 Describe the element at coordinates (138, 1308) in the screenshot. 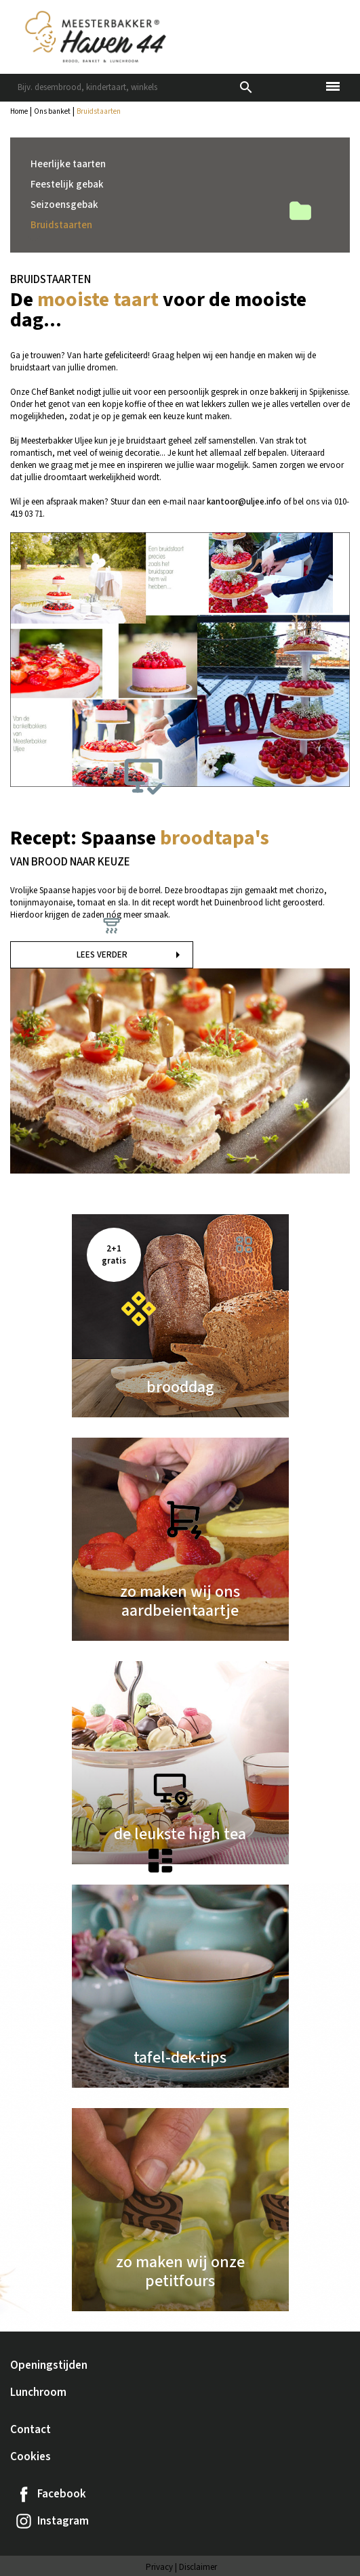

I see `view UI components library` at that location.